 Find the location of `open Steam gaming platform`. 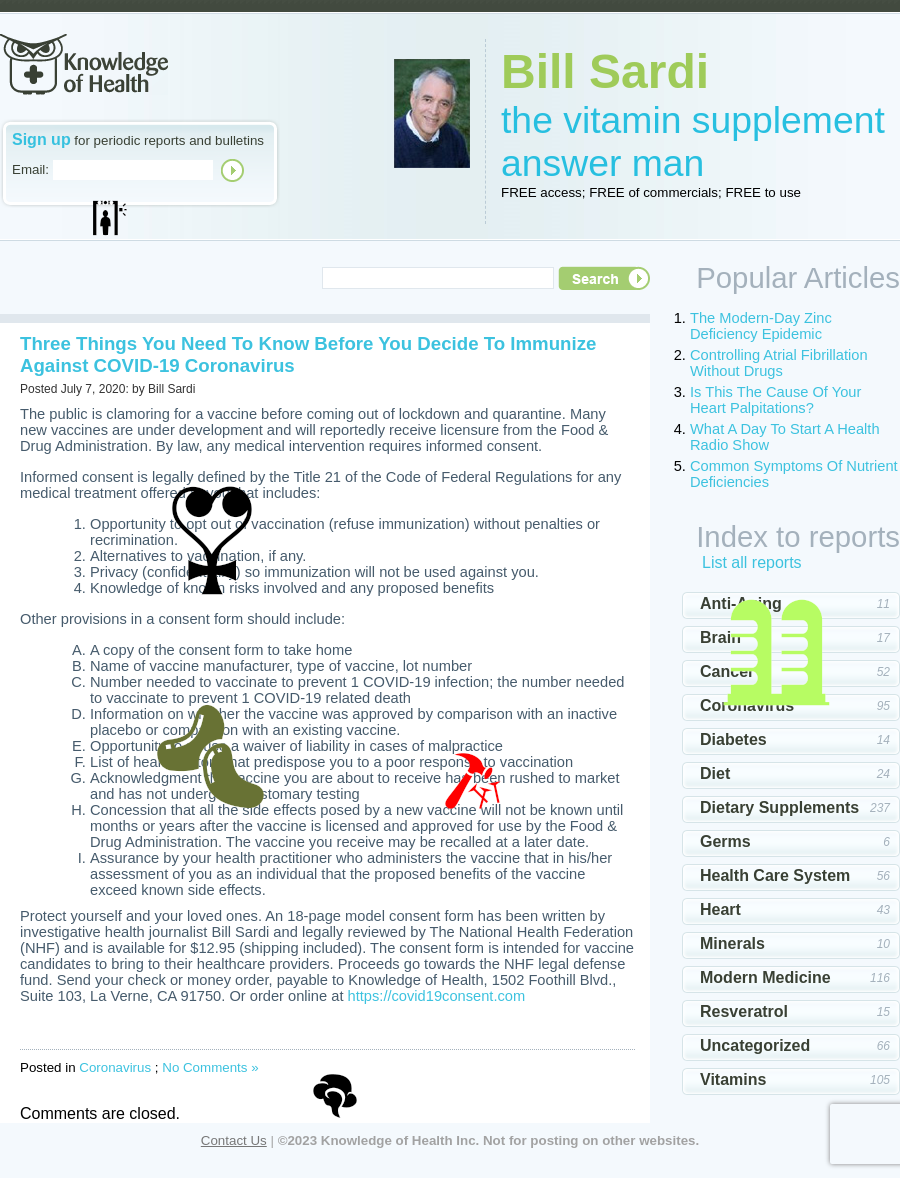

open Steam gaming platform is located at coordinates (335, 1096).